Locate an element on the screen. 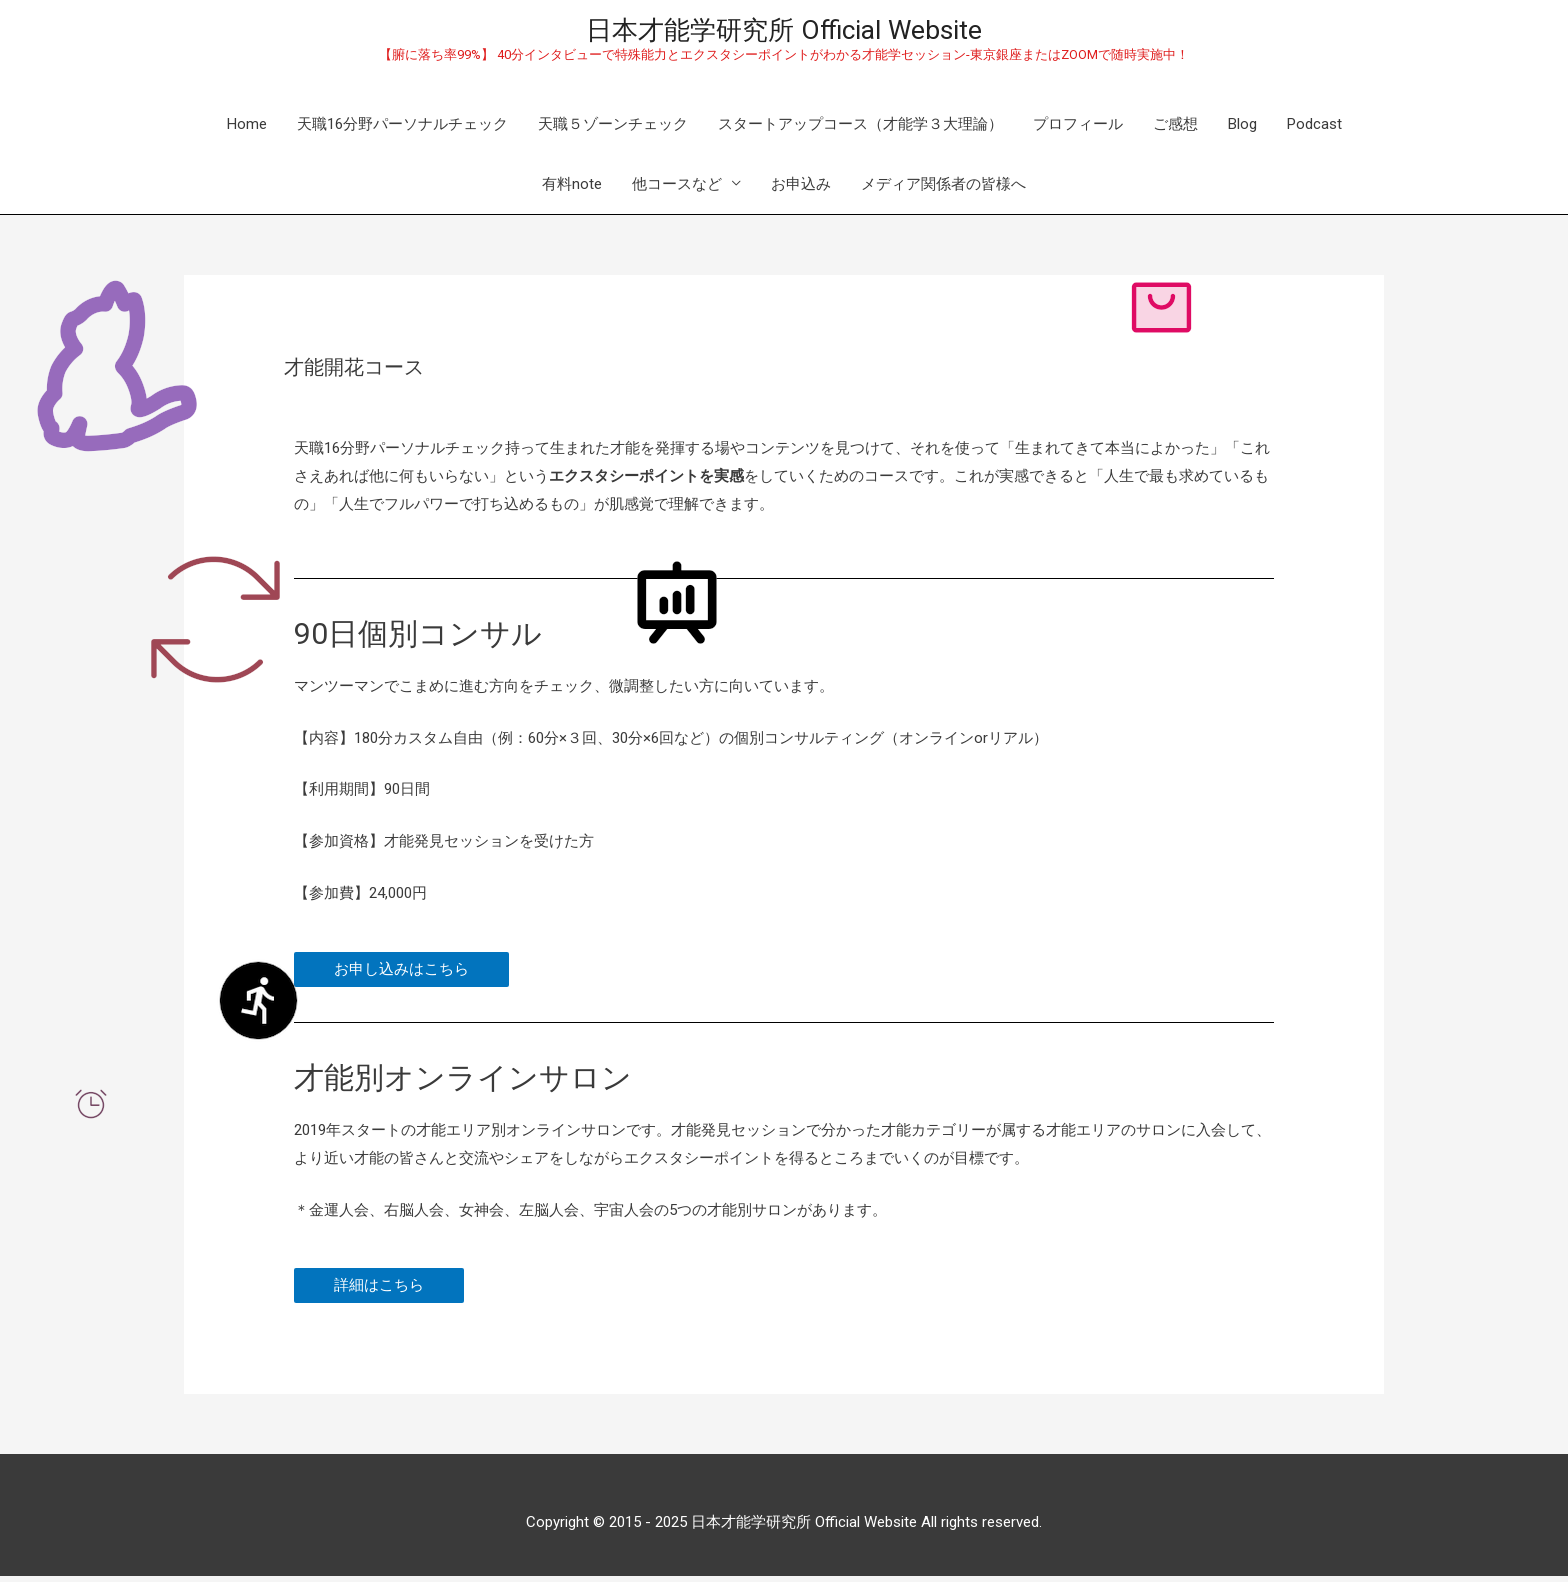 The image size is (1568, 1582). view presentation with chart data is located at coordinates (677, 604).